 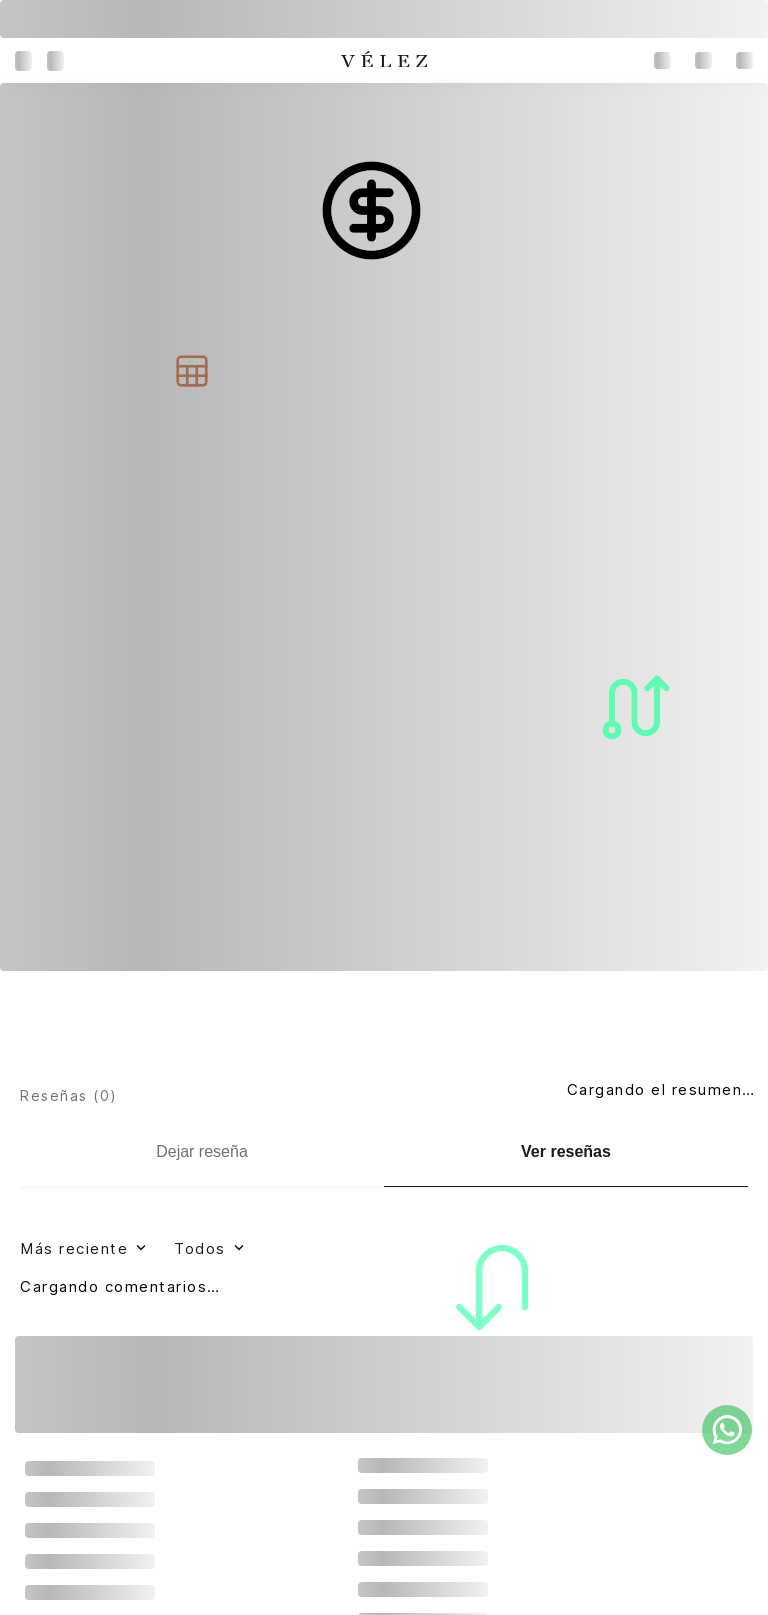 What do you see at coordinates (192, 371) in the screenshot?
I see `open spreadsheet or data table` at bounding box center [192, 371].